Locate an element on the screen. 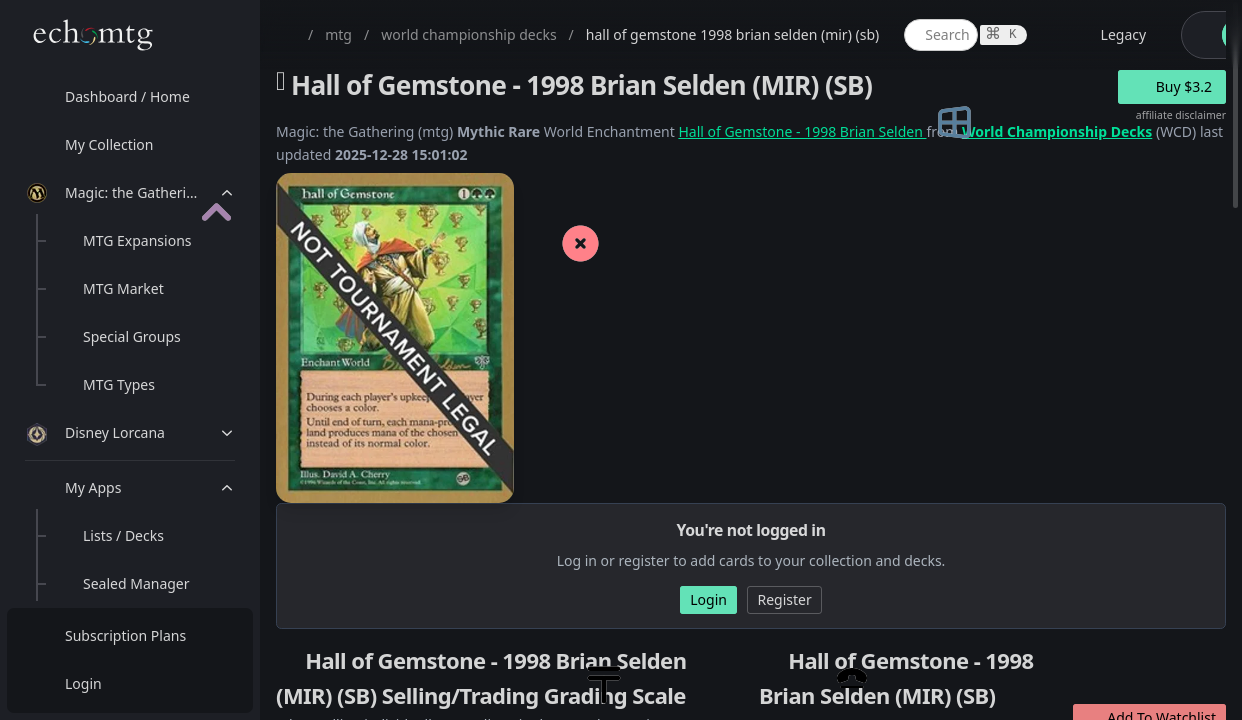 This screenshot has width=1242, height=720. close or dismiss a dialog is located at coordinates (580, 243).